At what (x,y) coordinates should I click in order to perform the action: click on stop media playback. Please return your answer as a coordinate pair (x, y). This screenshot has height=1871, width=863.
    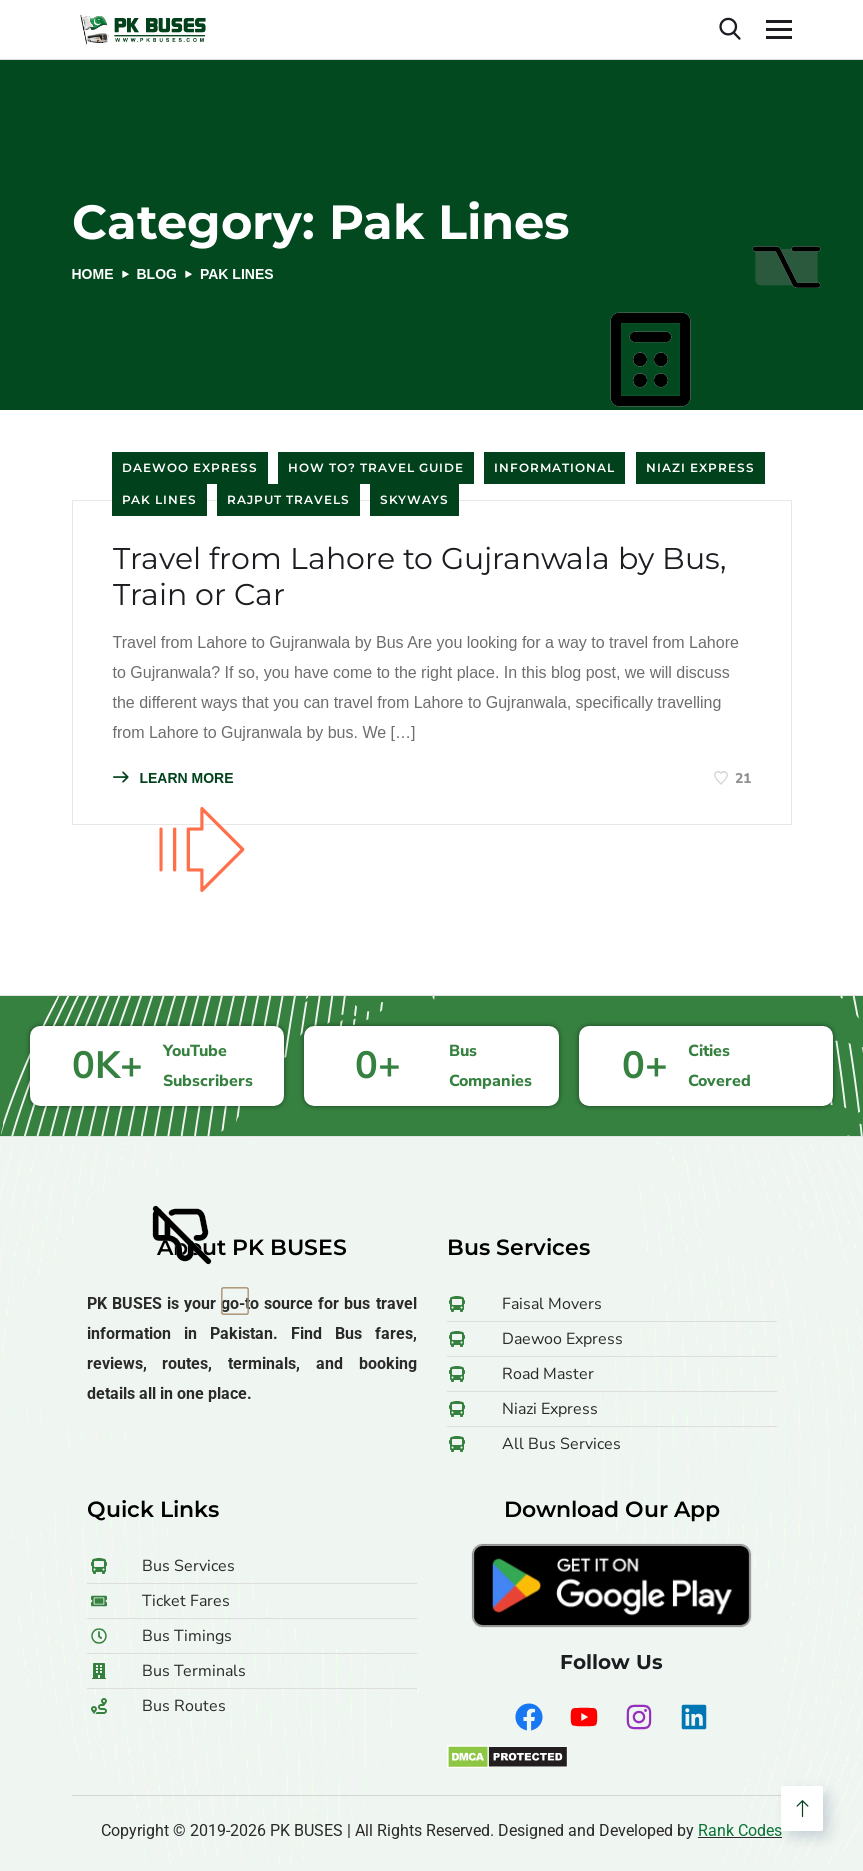
    Looking at the image, I should click on (235, 1301).